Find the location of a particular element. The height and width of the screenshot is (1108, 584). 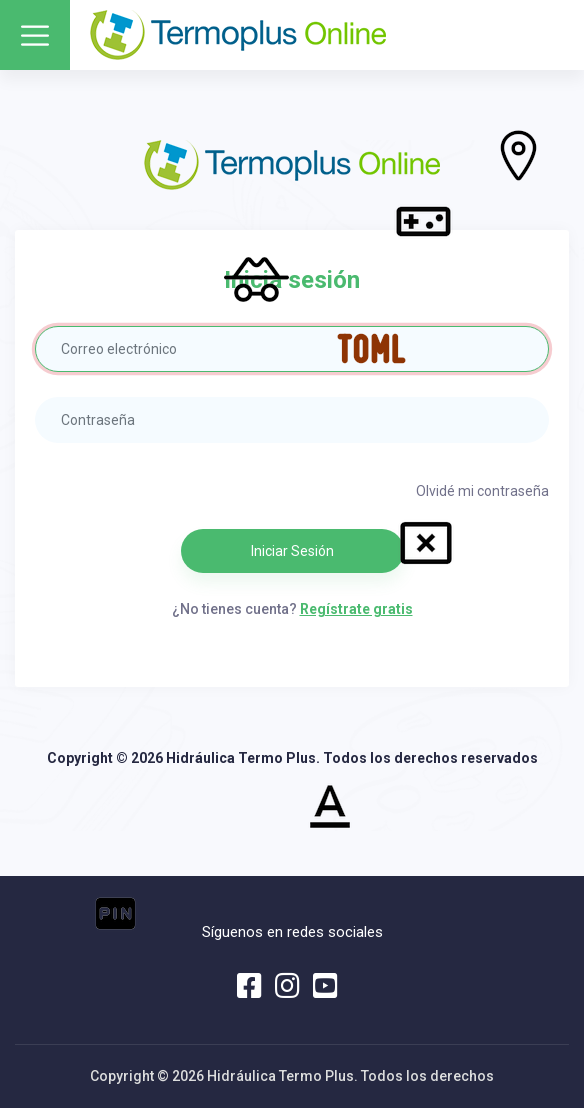

indicates a TOML configuration file is located at coordinates (371, 348).